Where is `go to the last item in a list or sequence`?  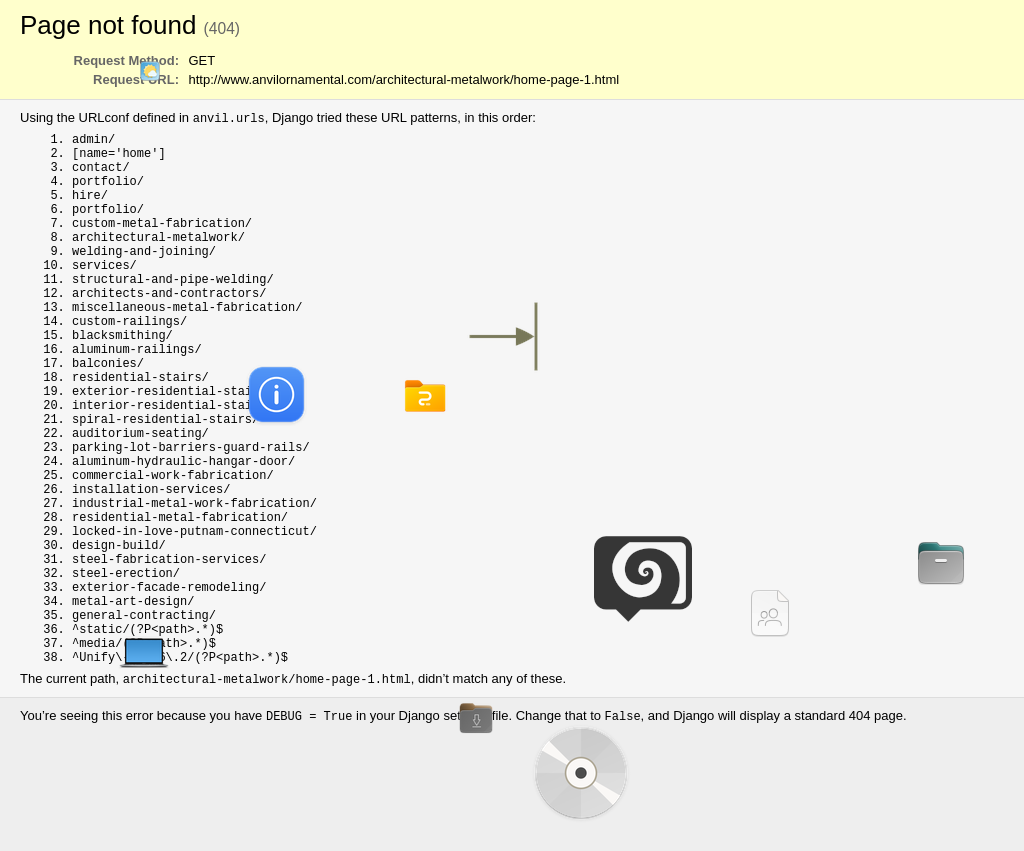 go to the last item in a list or sequence is located at coordinates (503, 336).